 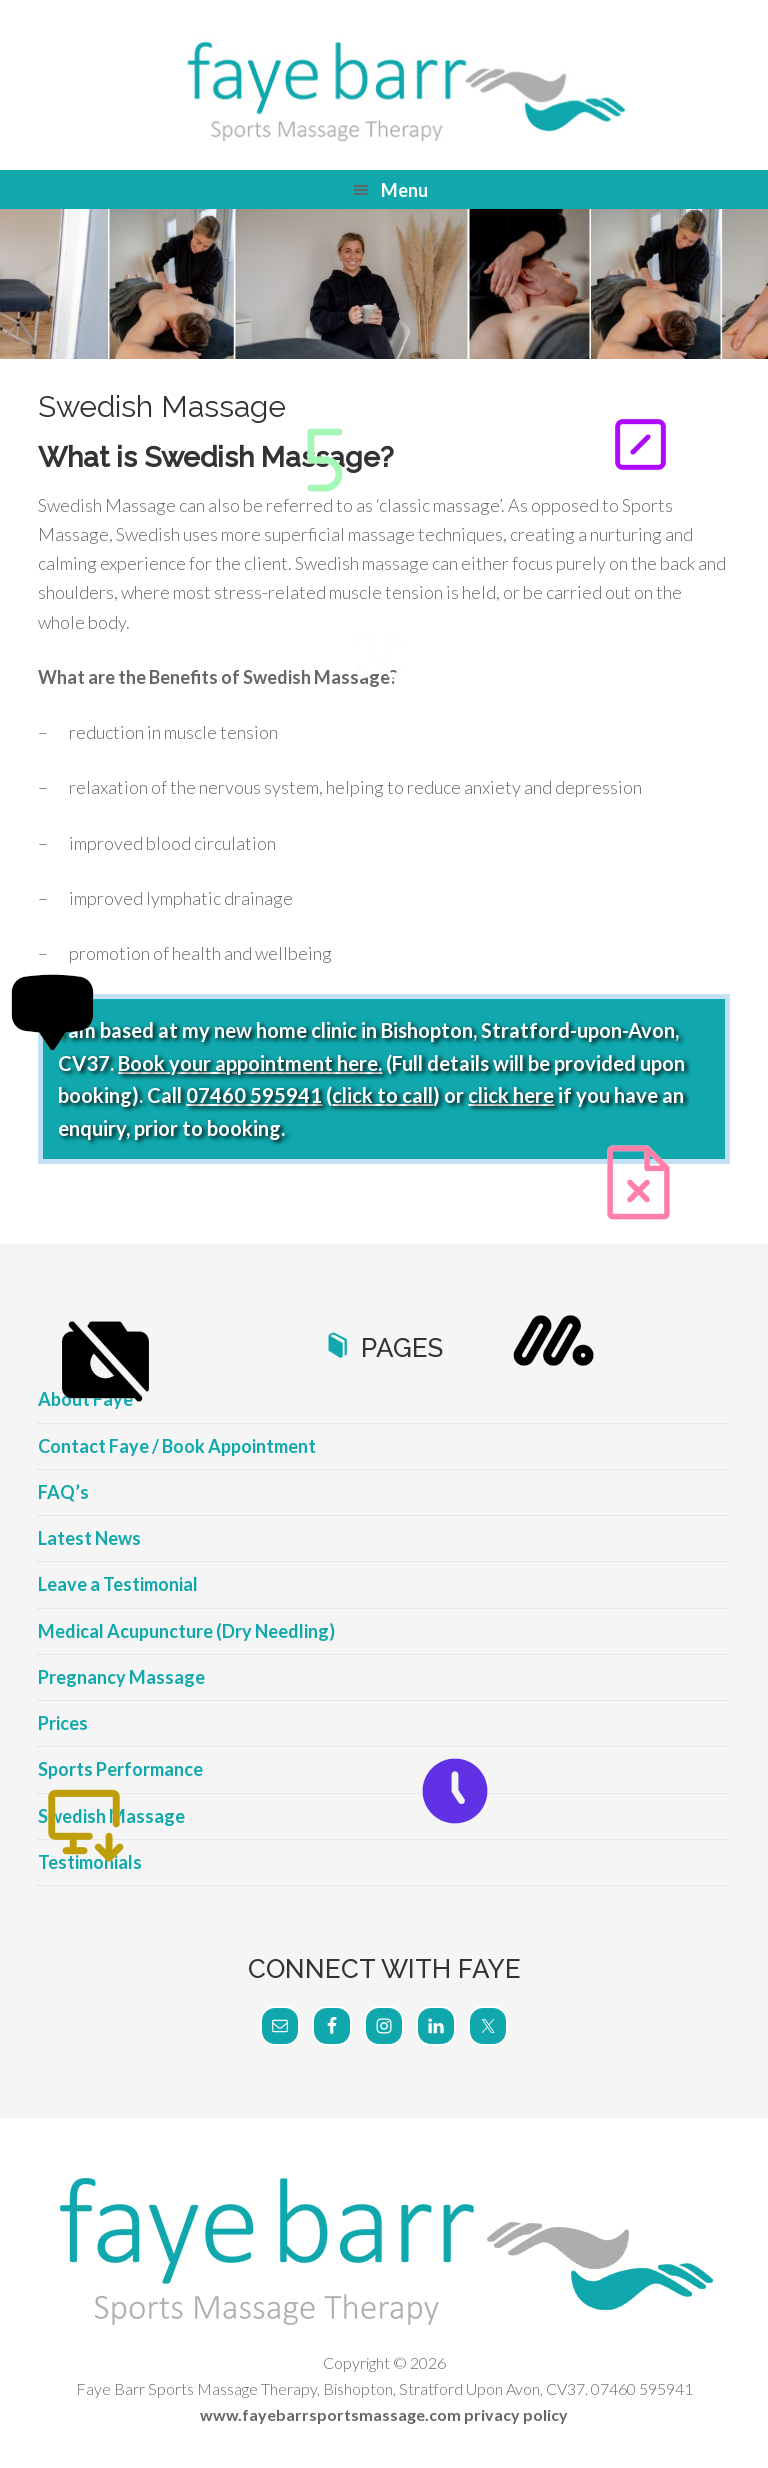 What do you see at coordinates (640, 444) in the screenshot?
I see `indicates a blocked or prohibited action` at bounding box center [640, 444].